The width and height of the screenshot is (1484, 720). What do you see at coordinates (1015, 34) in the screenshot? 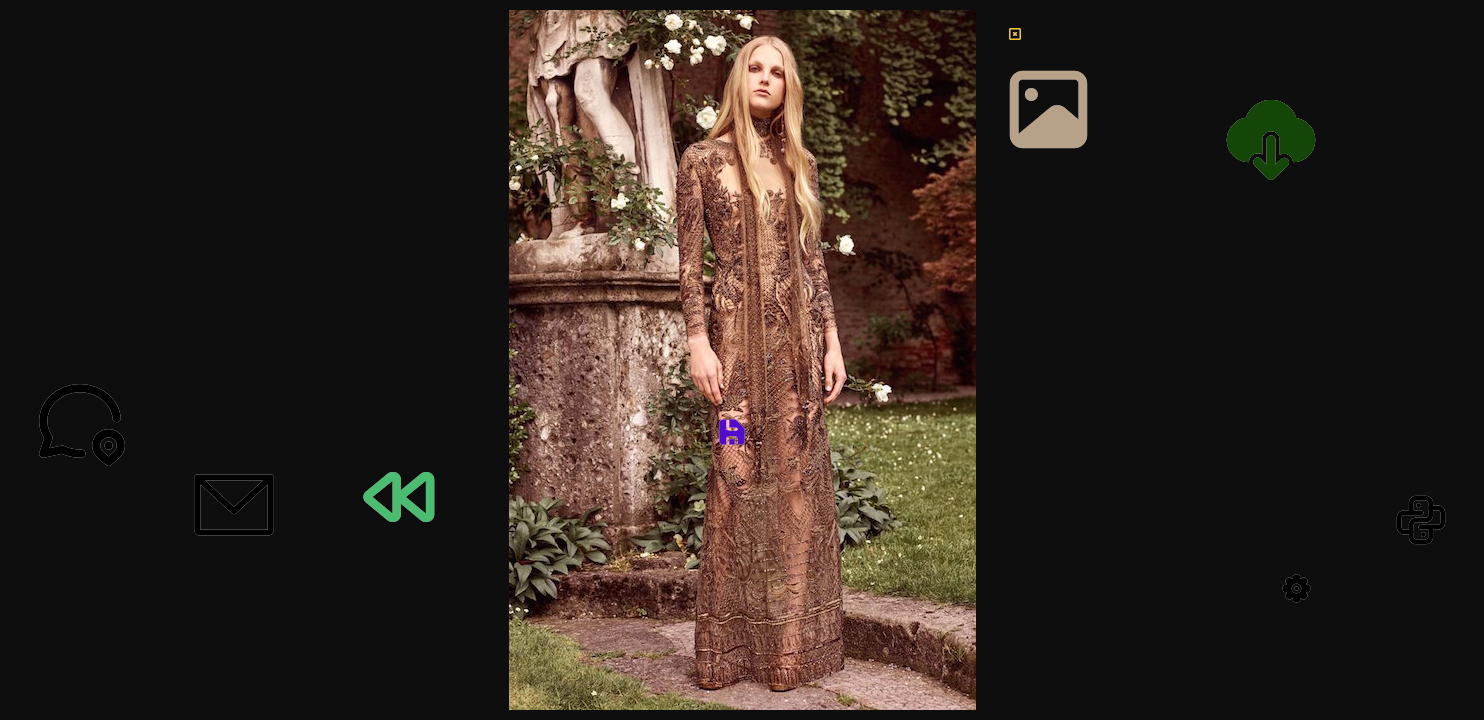
I see `close or dismiss a dialog box` at bounding box center [1015, 34].